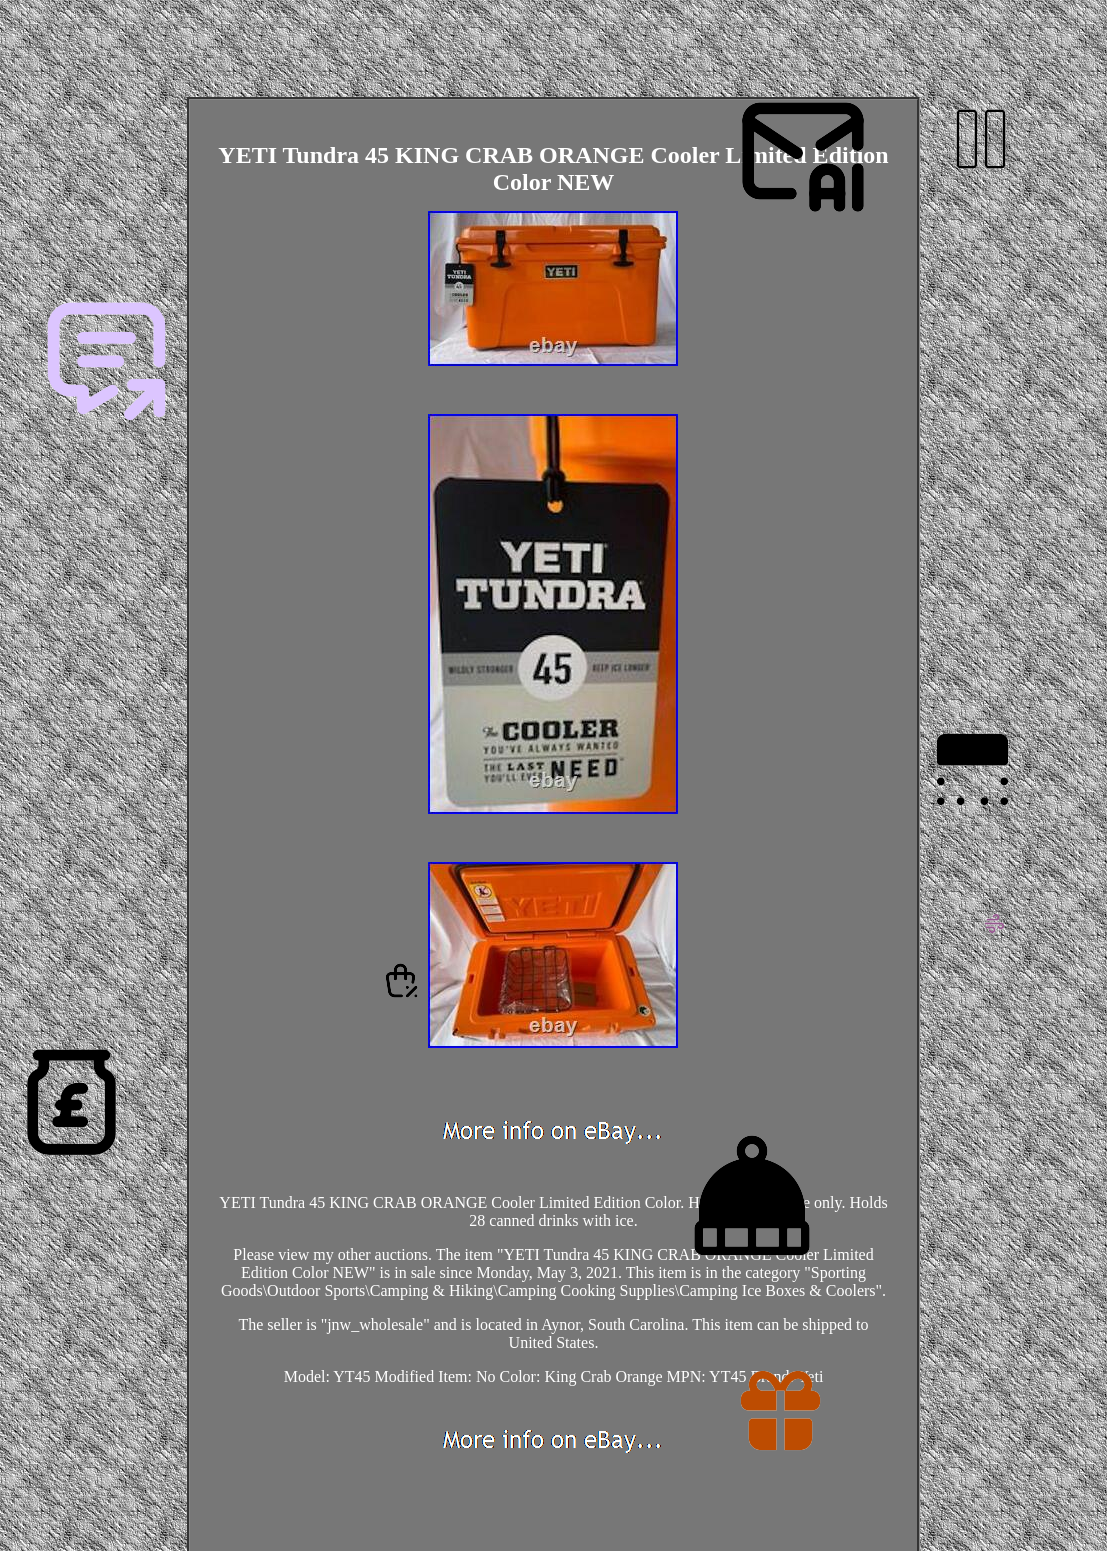  Describe the element at coordinates (994, 923) in the screenshot. I see `indicates current wind conditions` at that location.